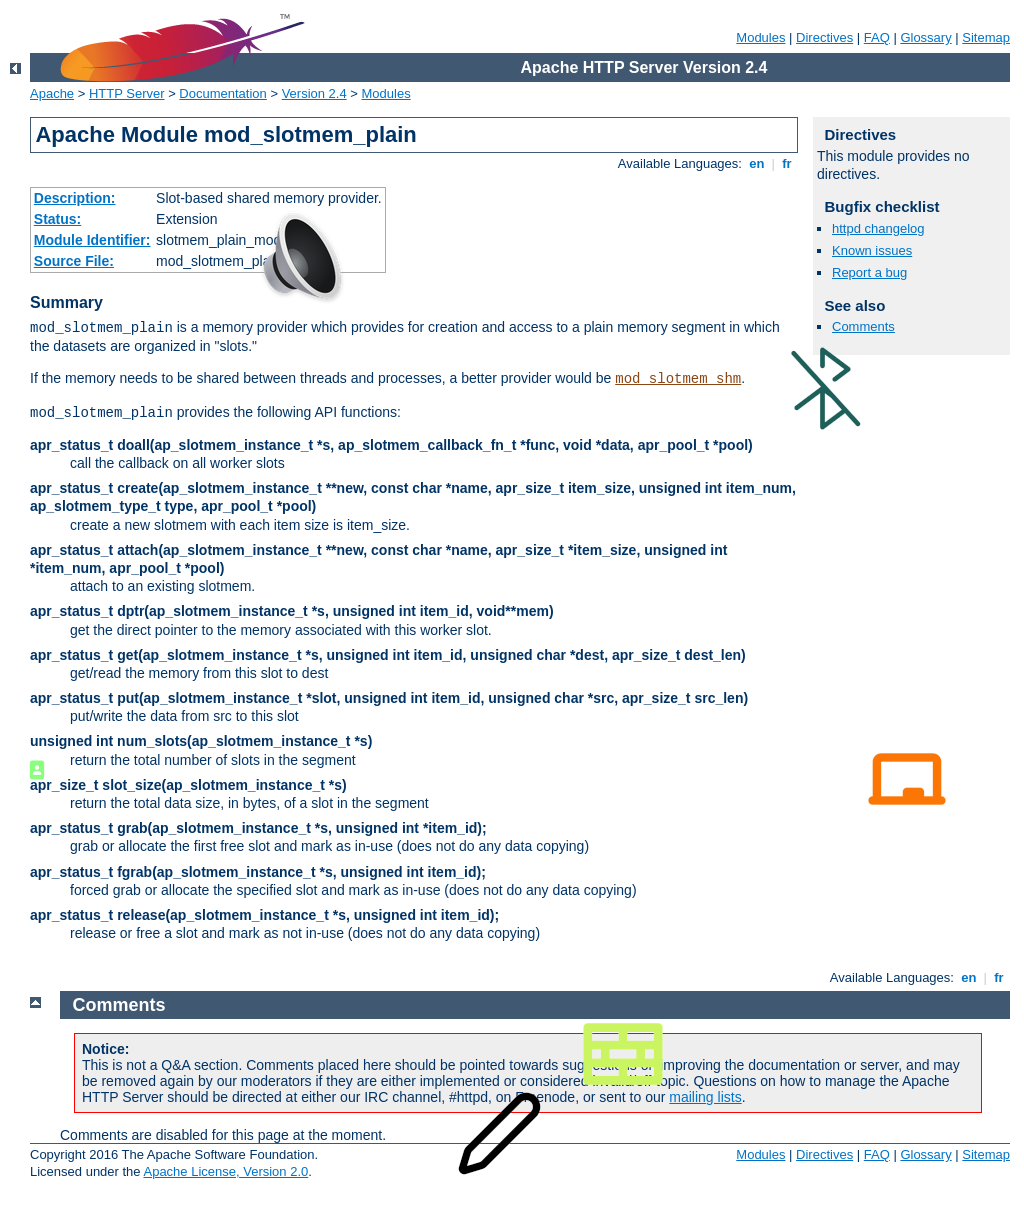  I want to click on bluetooth is disabled or turned off, so click(822, 388).